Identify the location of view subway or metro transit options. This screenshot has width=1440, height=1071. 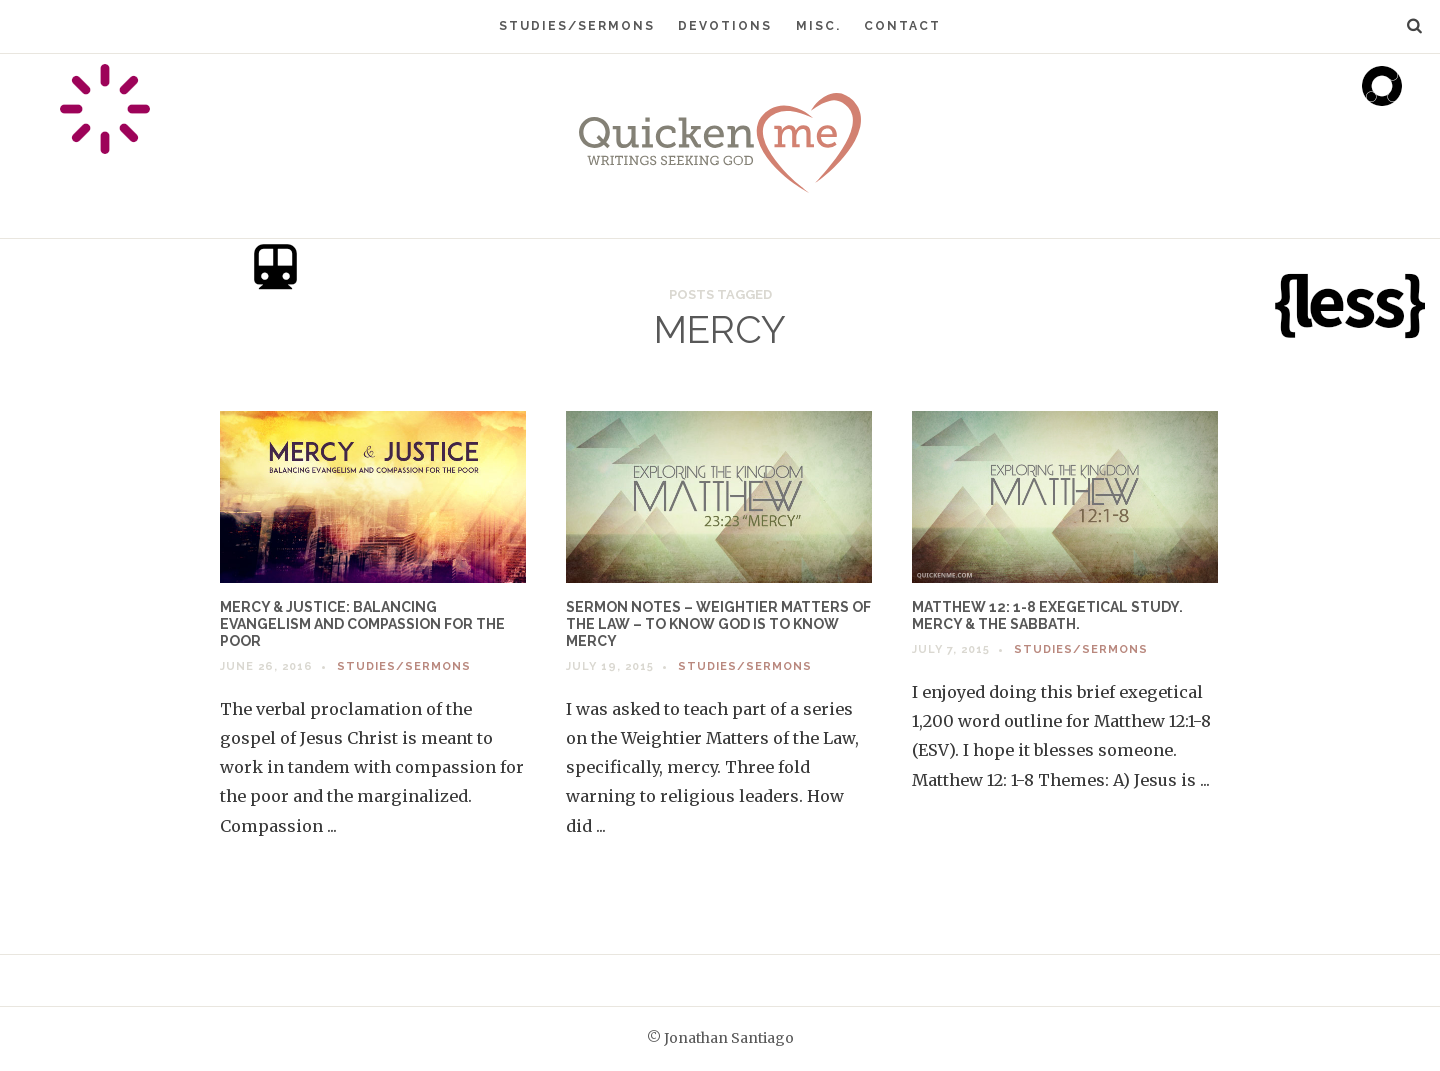
(275, 265).